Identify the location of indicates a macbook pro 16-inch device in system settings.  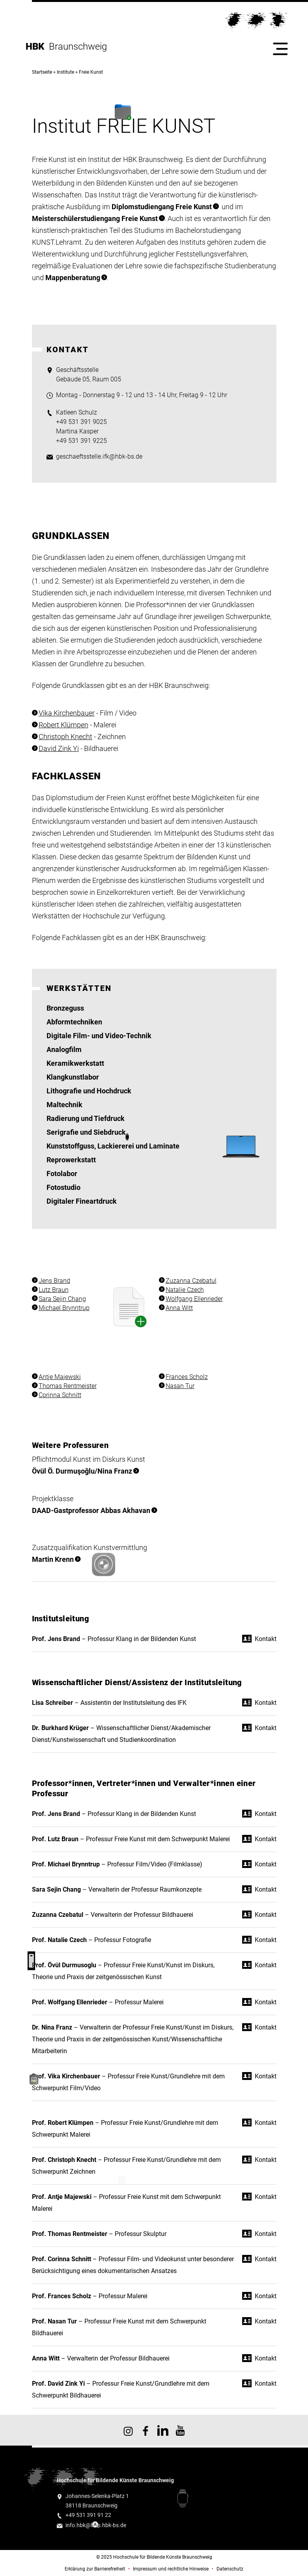
(241, 1145).